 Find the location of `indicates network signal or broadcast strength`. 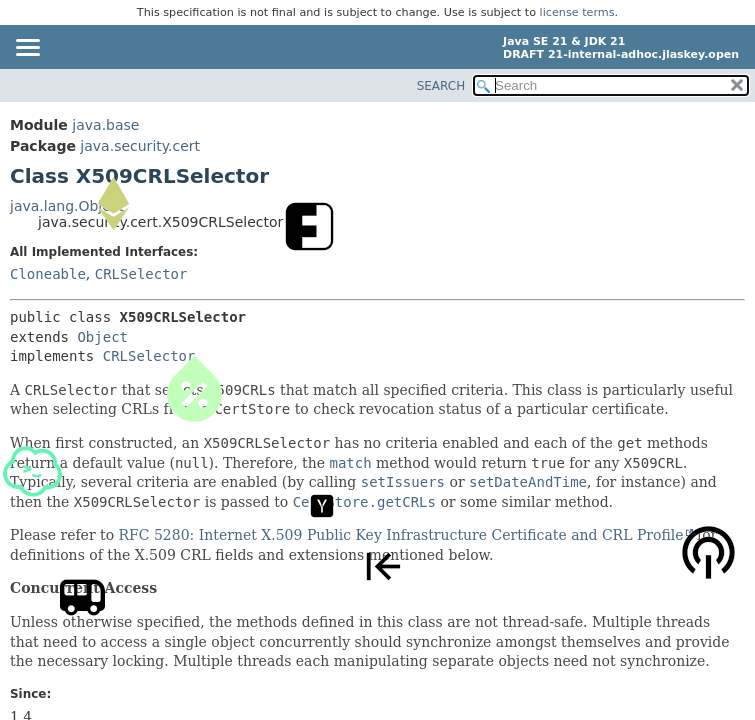

indicates network signal or broadcast strength is located at coordinates (708, 552).